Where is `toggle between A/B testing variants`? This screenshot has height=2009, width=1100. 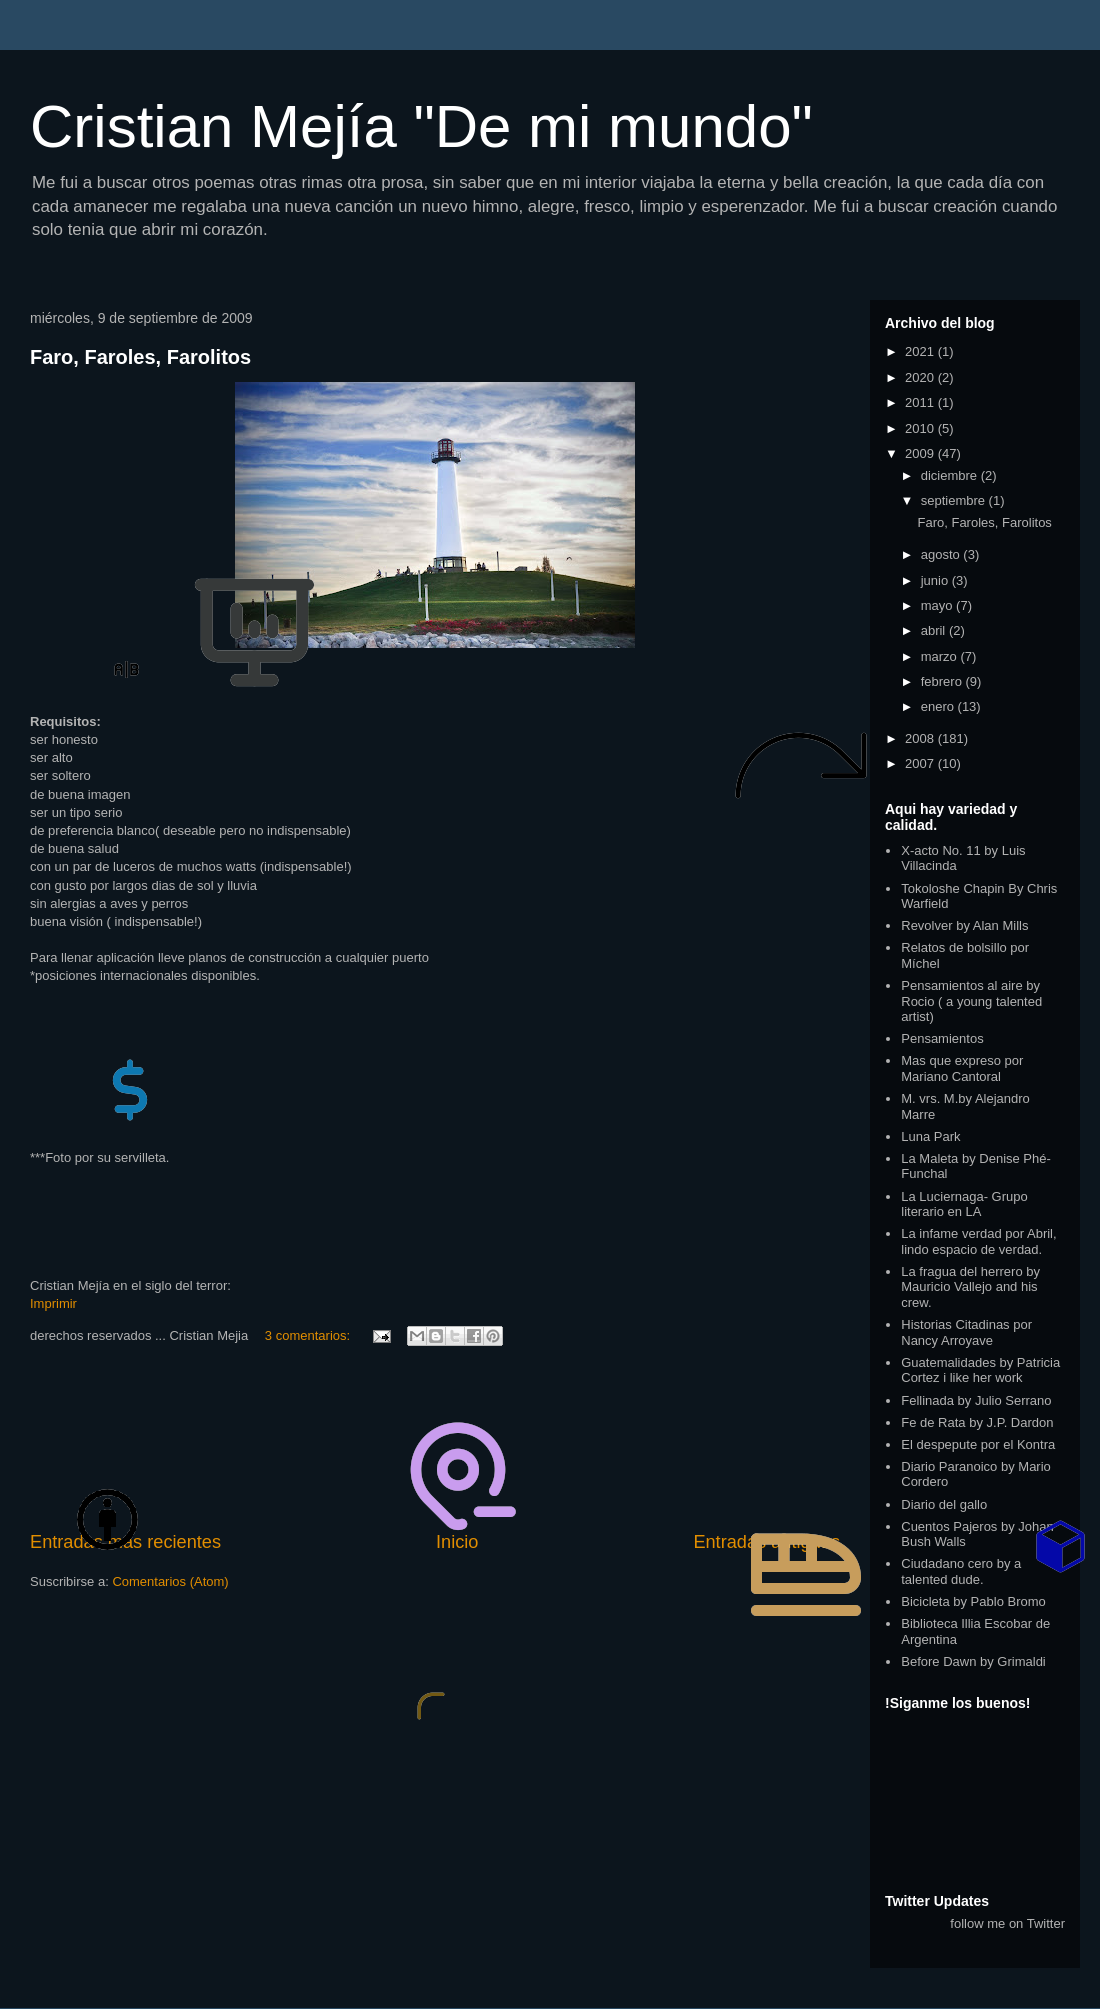 toggle between A/B testing variants is located at coordinates (126, 669).